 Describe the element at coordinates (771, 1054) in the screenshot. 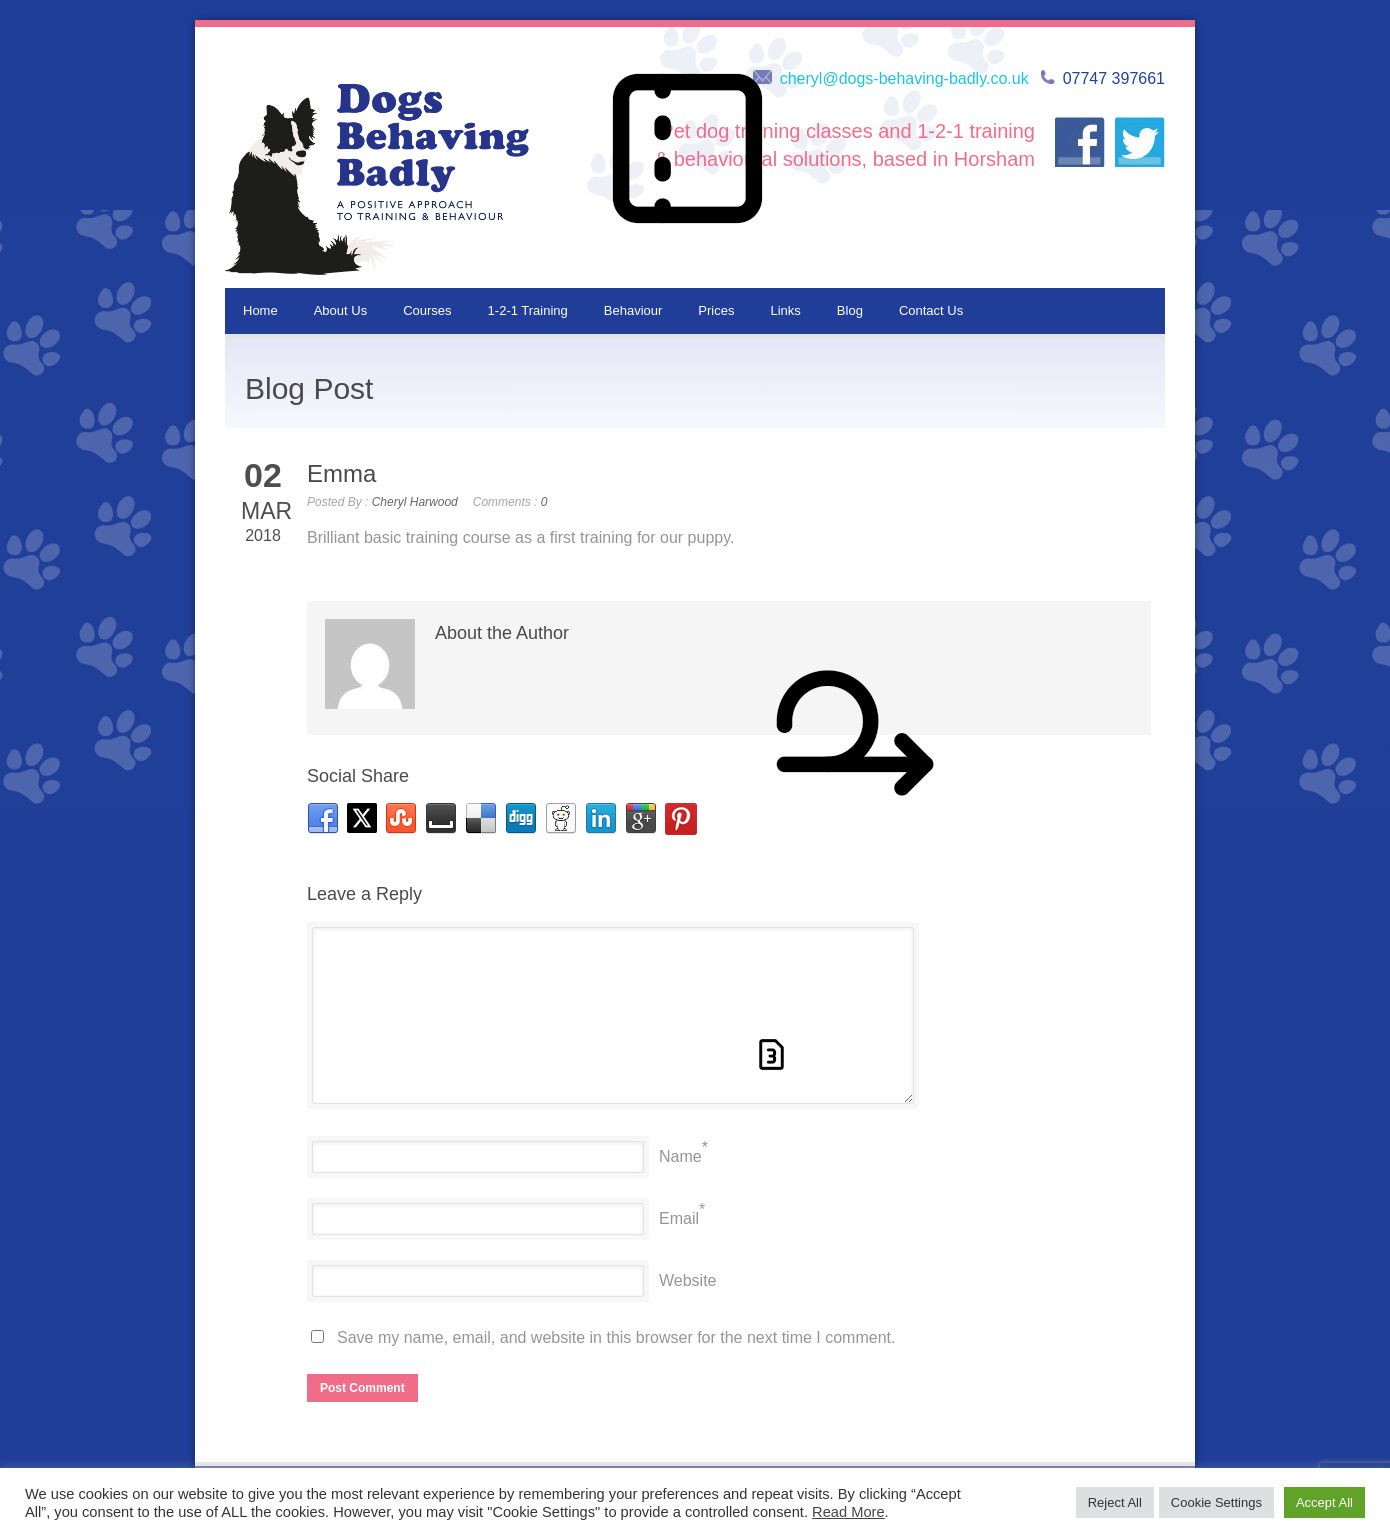

I see `SIM card slot 3` at that location.